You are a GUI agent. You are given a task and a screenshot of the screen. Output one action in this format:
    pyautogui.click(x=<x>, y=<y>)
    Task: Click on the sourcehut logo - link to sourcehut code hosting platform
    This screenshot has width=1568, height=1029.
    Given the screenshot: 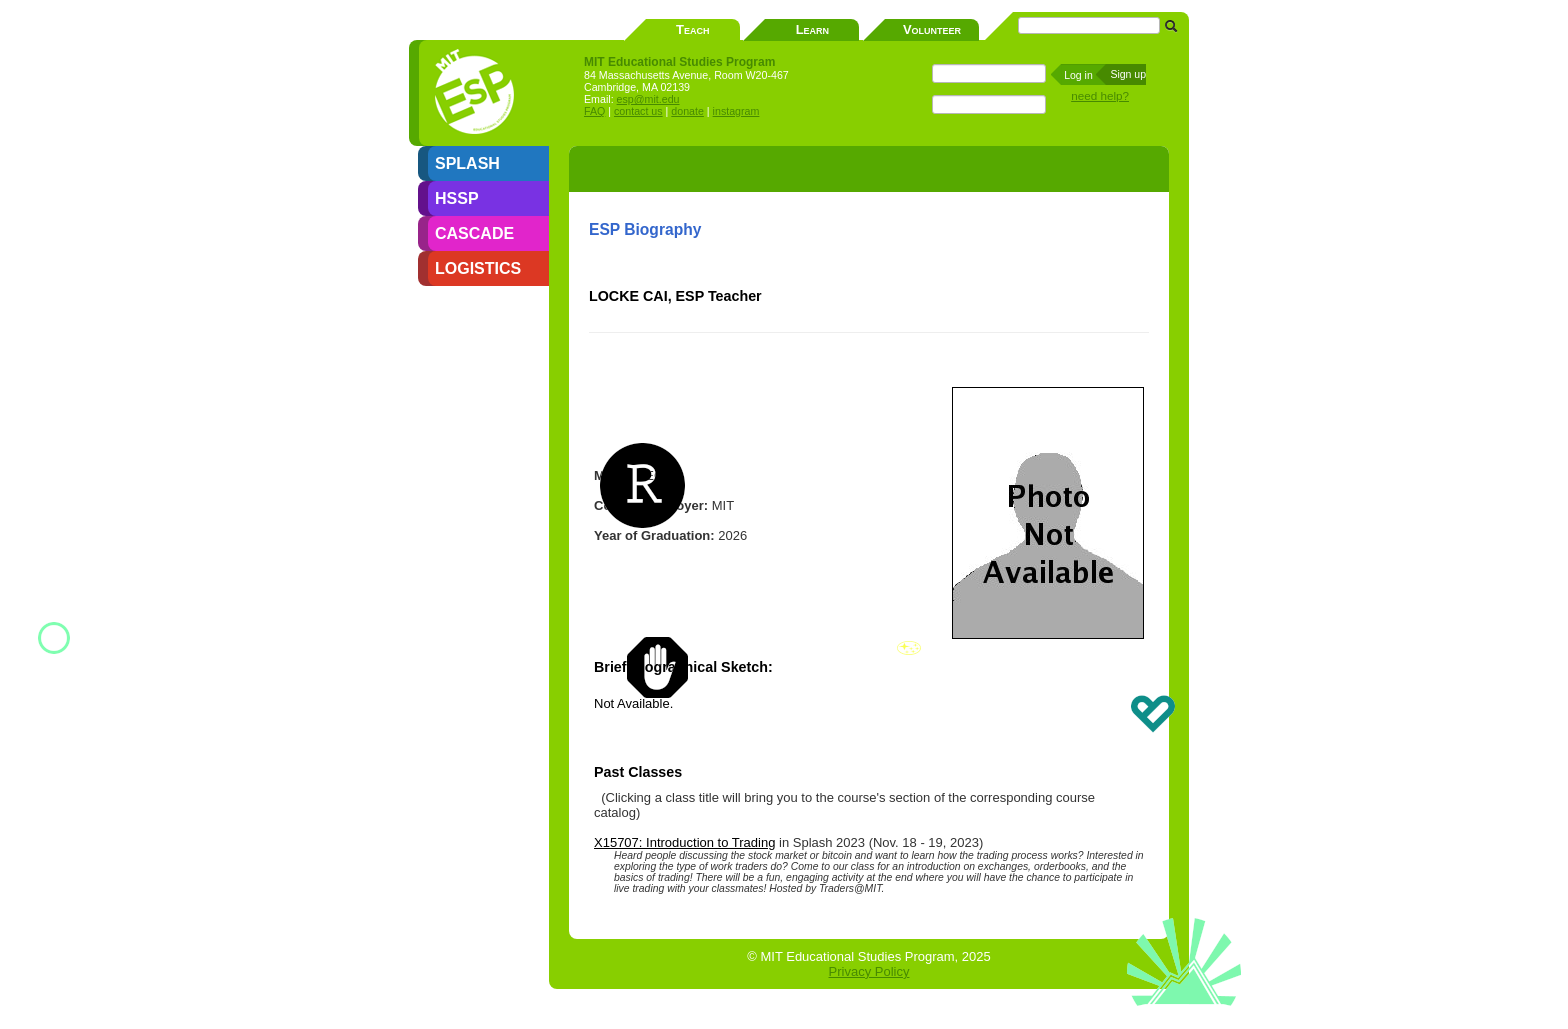 What is the action you would take?
    pyautogui.click(x=54, y=638)
    